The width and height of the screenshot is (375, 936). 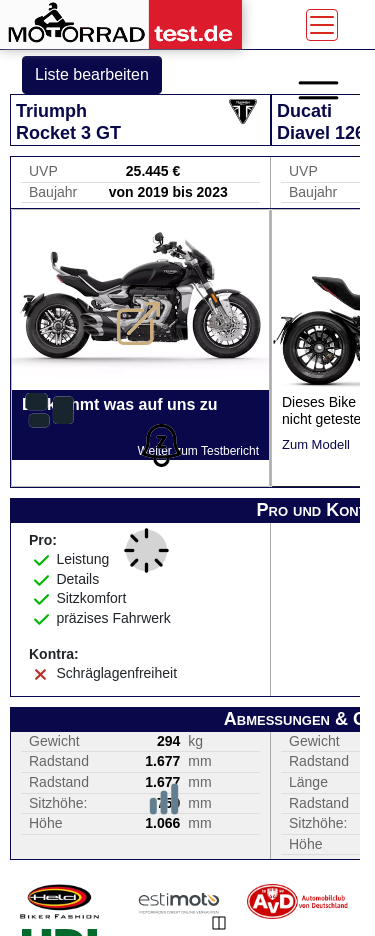 I want to click on switch to two-column layout, so click(x=219, y=923).